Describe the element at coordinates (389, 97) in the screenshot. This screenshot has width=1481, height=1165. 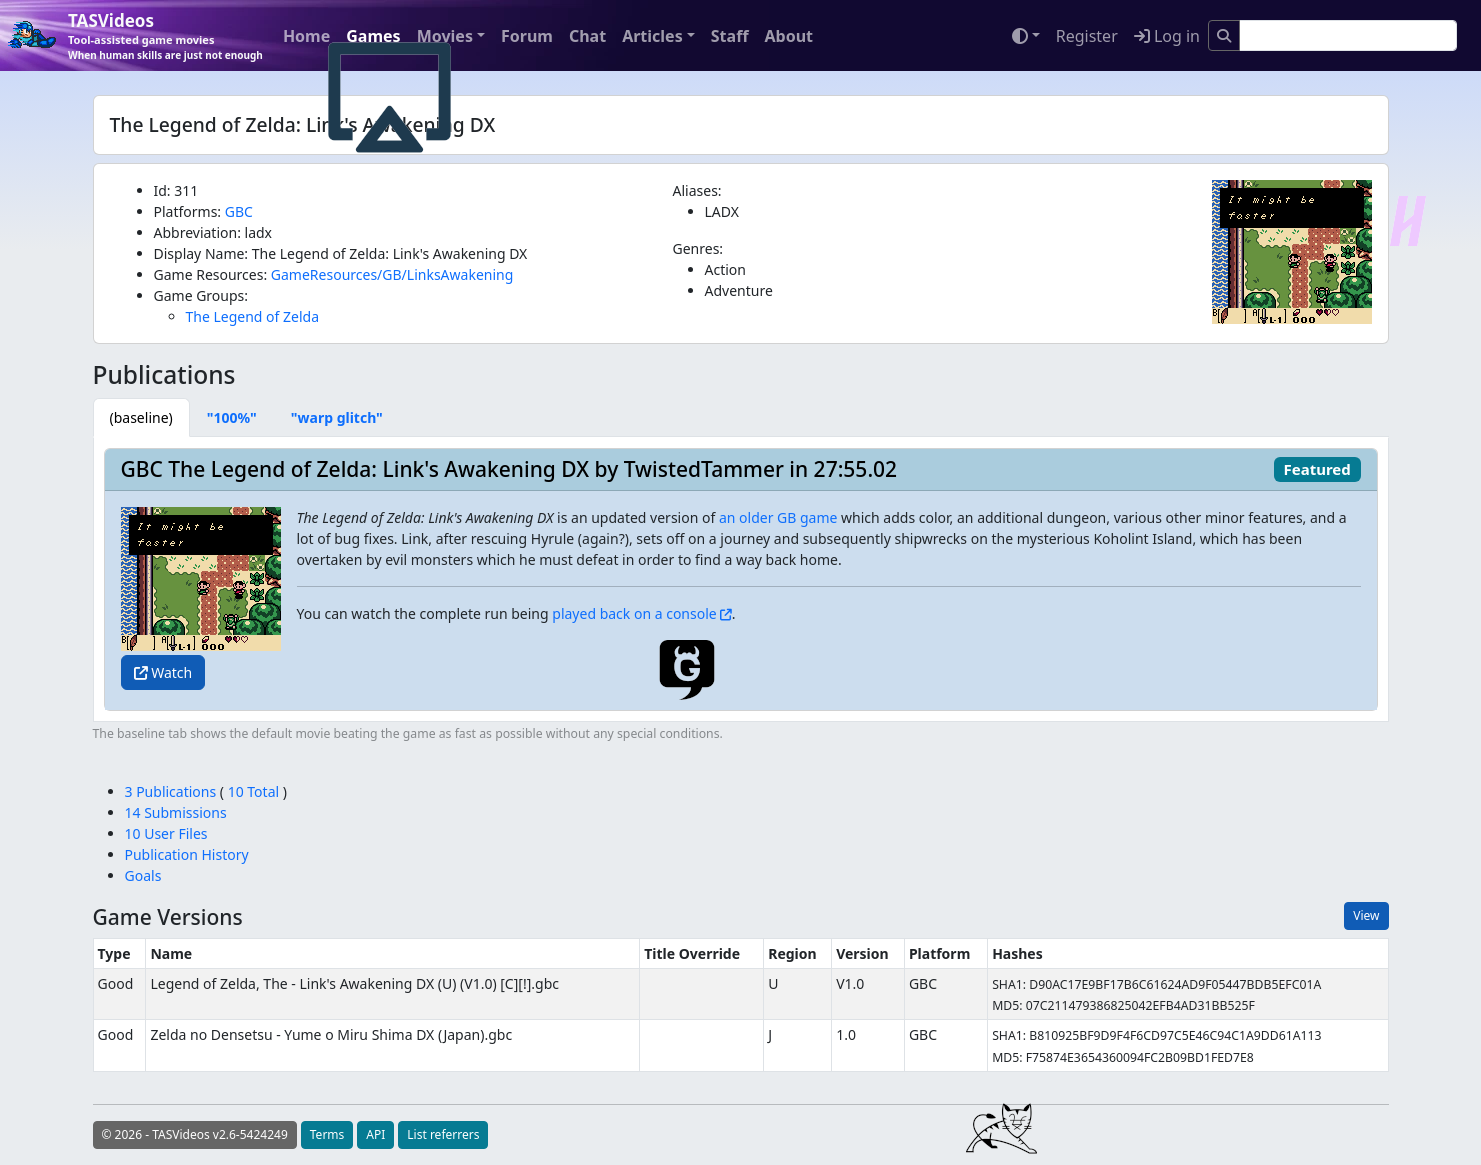
I see `stream content to an external display via airplay` at that location.